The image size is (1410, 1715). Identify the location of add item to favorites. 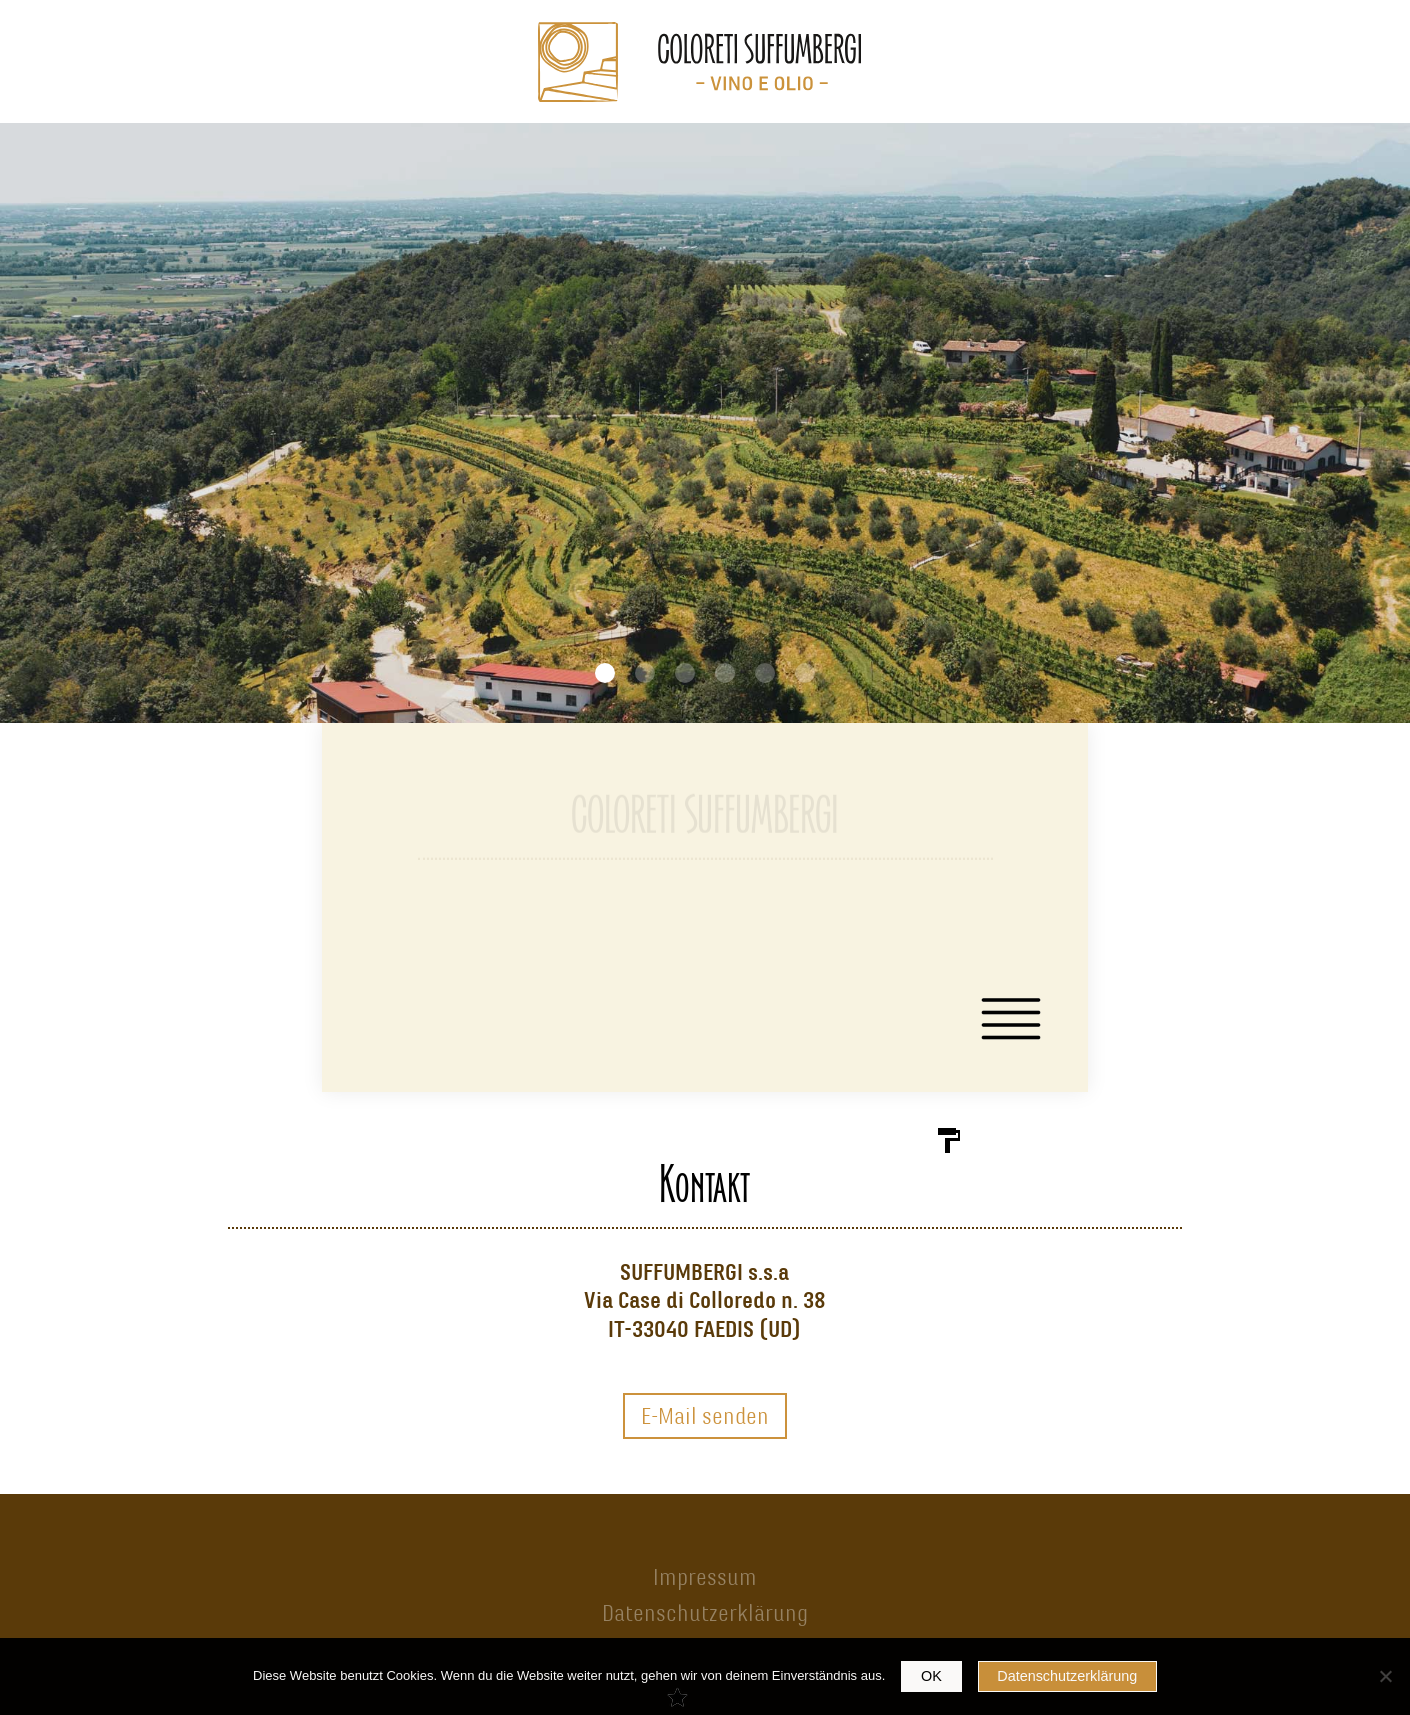
(677, 1697).